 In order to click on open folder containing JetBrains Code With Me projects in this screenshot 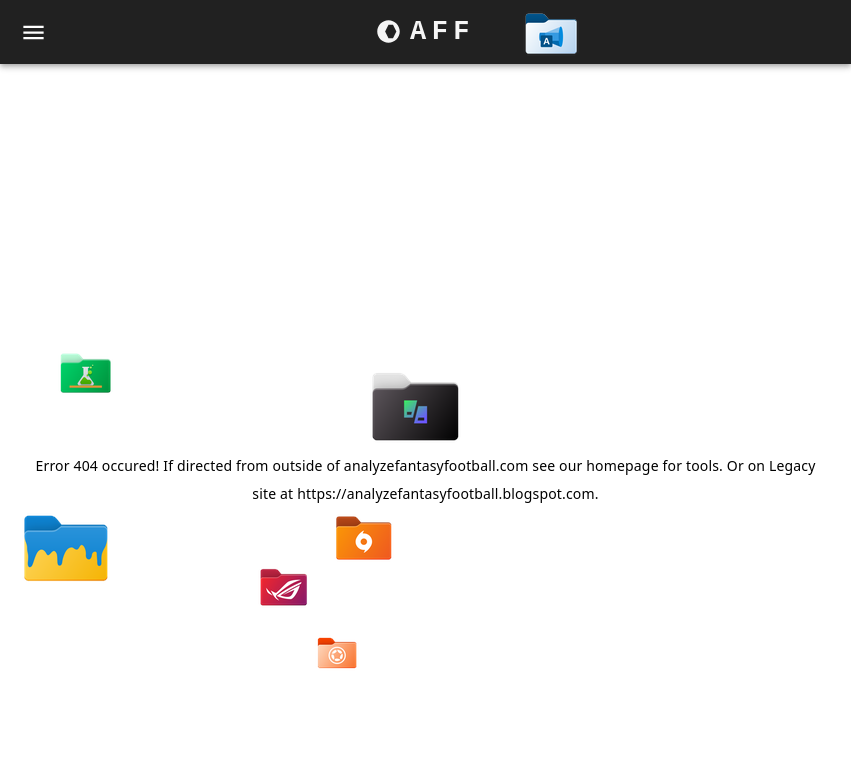, I will do `click(415, 409)`.